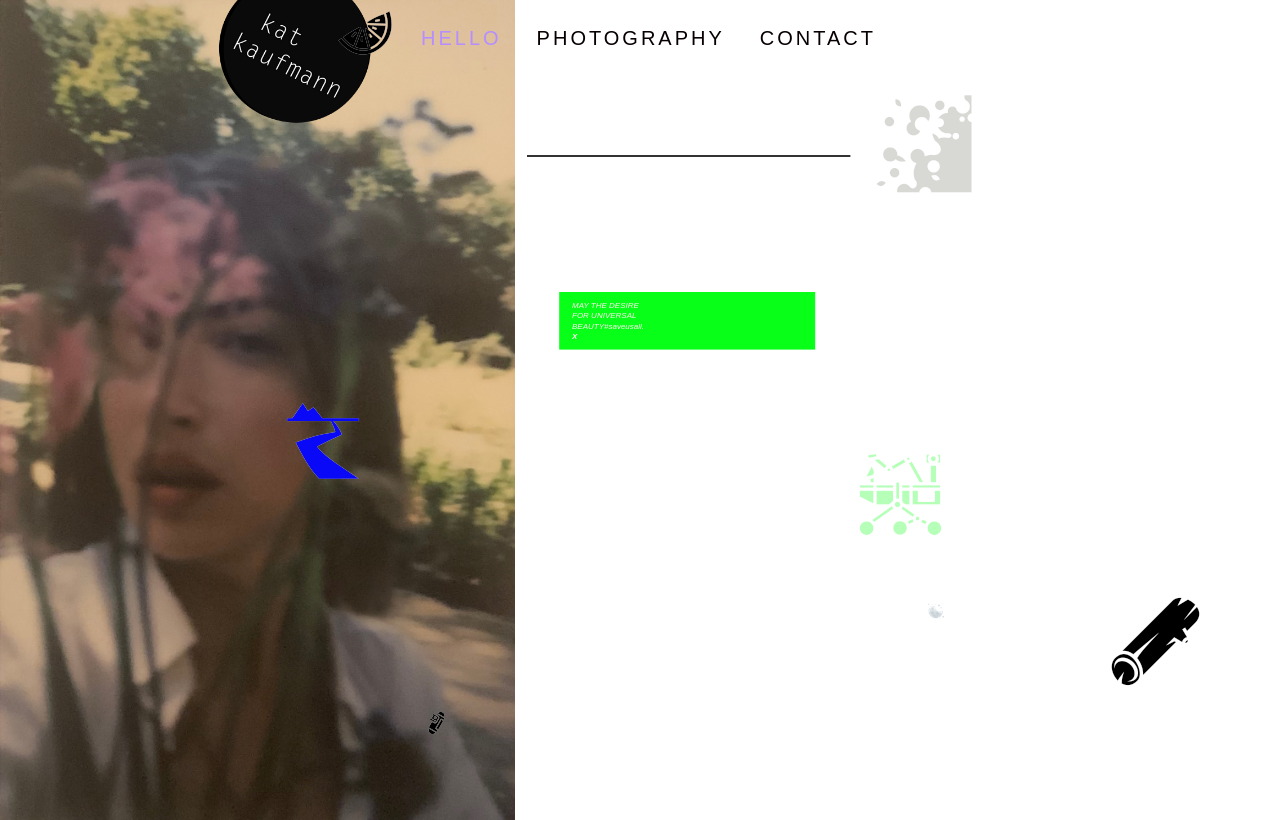 This screenshot has height=820, width=1280. Describe the element at coordinates (1155, 641) in the screenshot. I see `view activity log or history` at that location.